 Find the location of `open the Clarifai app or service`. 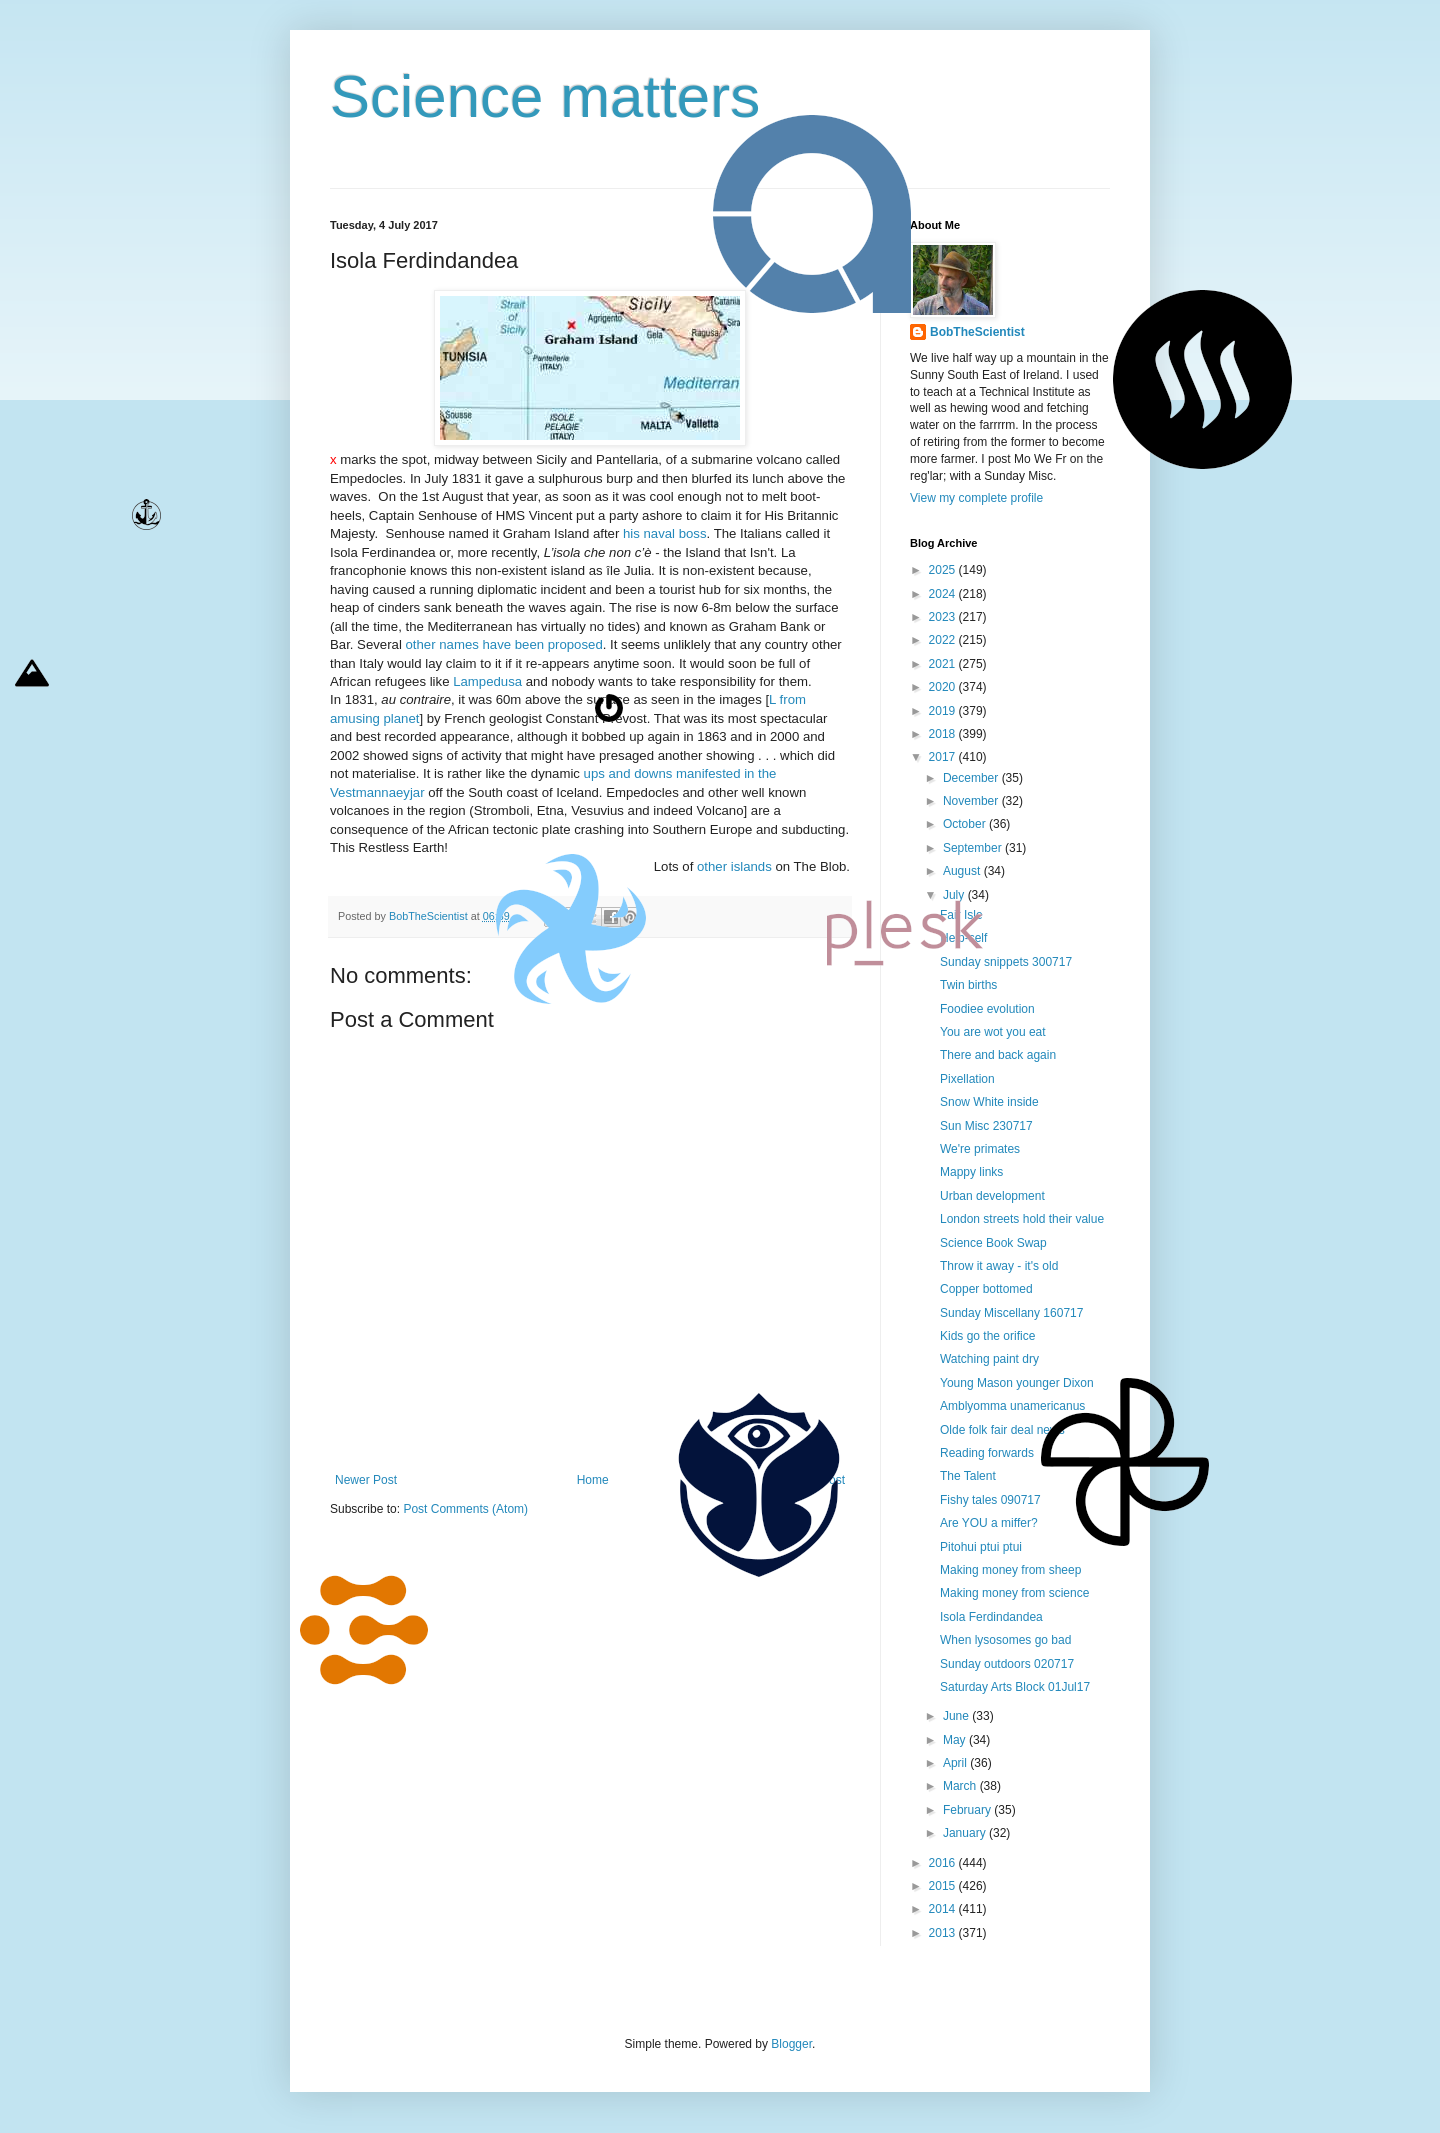

open the Clarifai app or service is located at coordinates (364, 1630).